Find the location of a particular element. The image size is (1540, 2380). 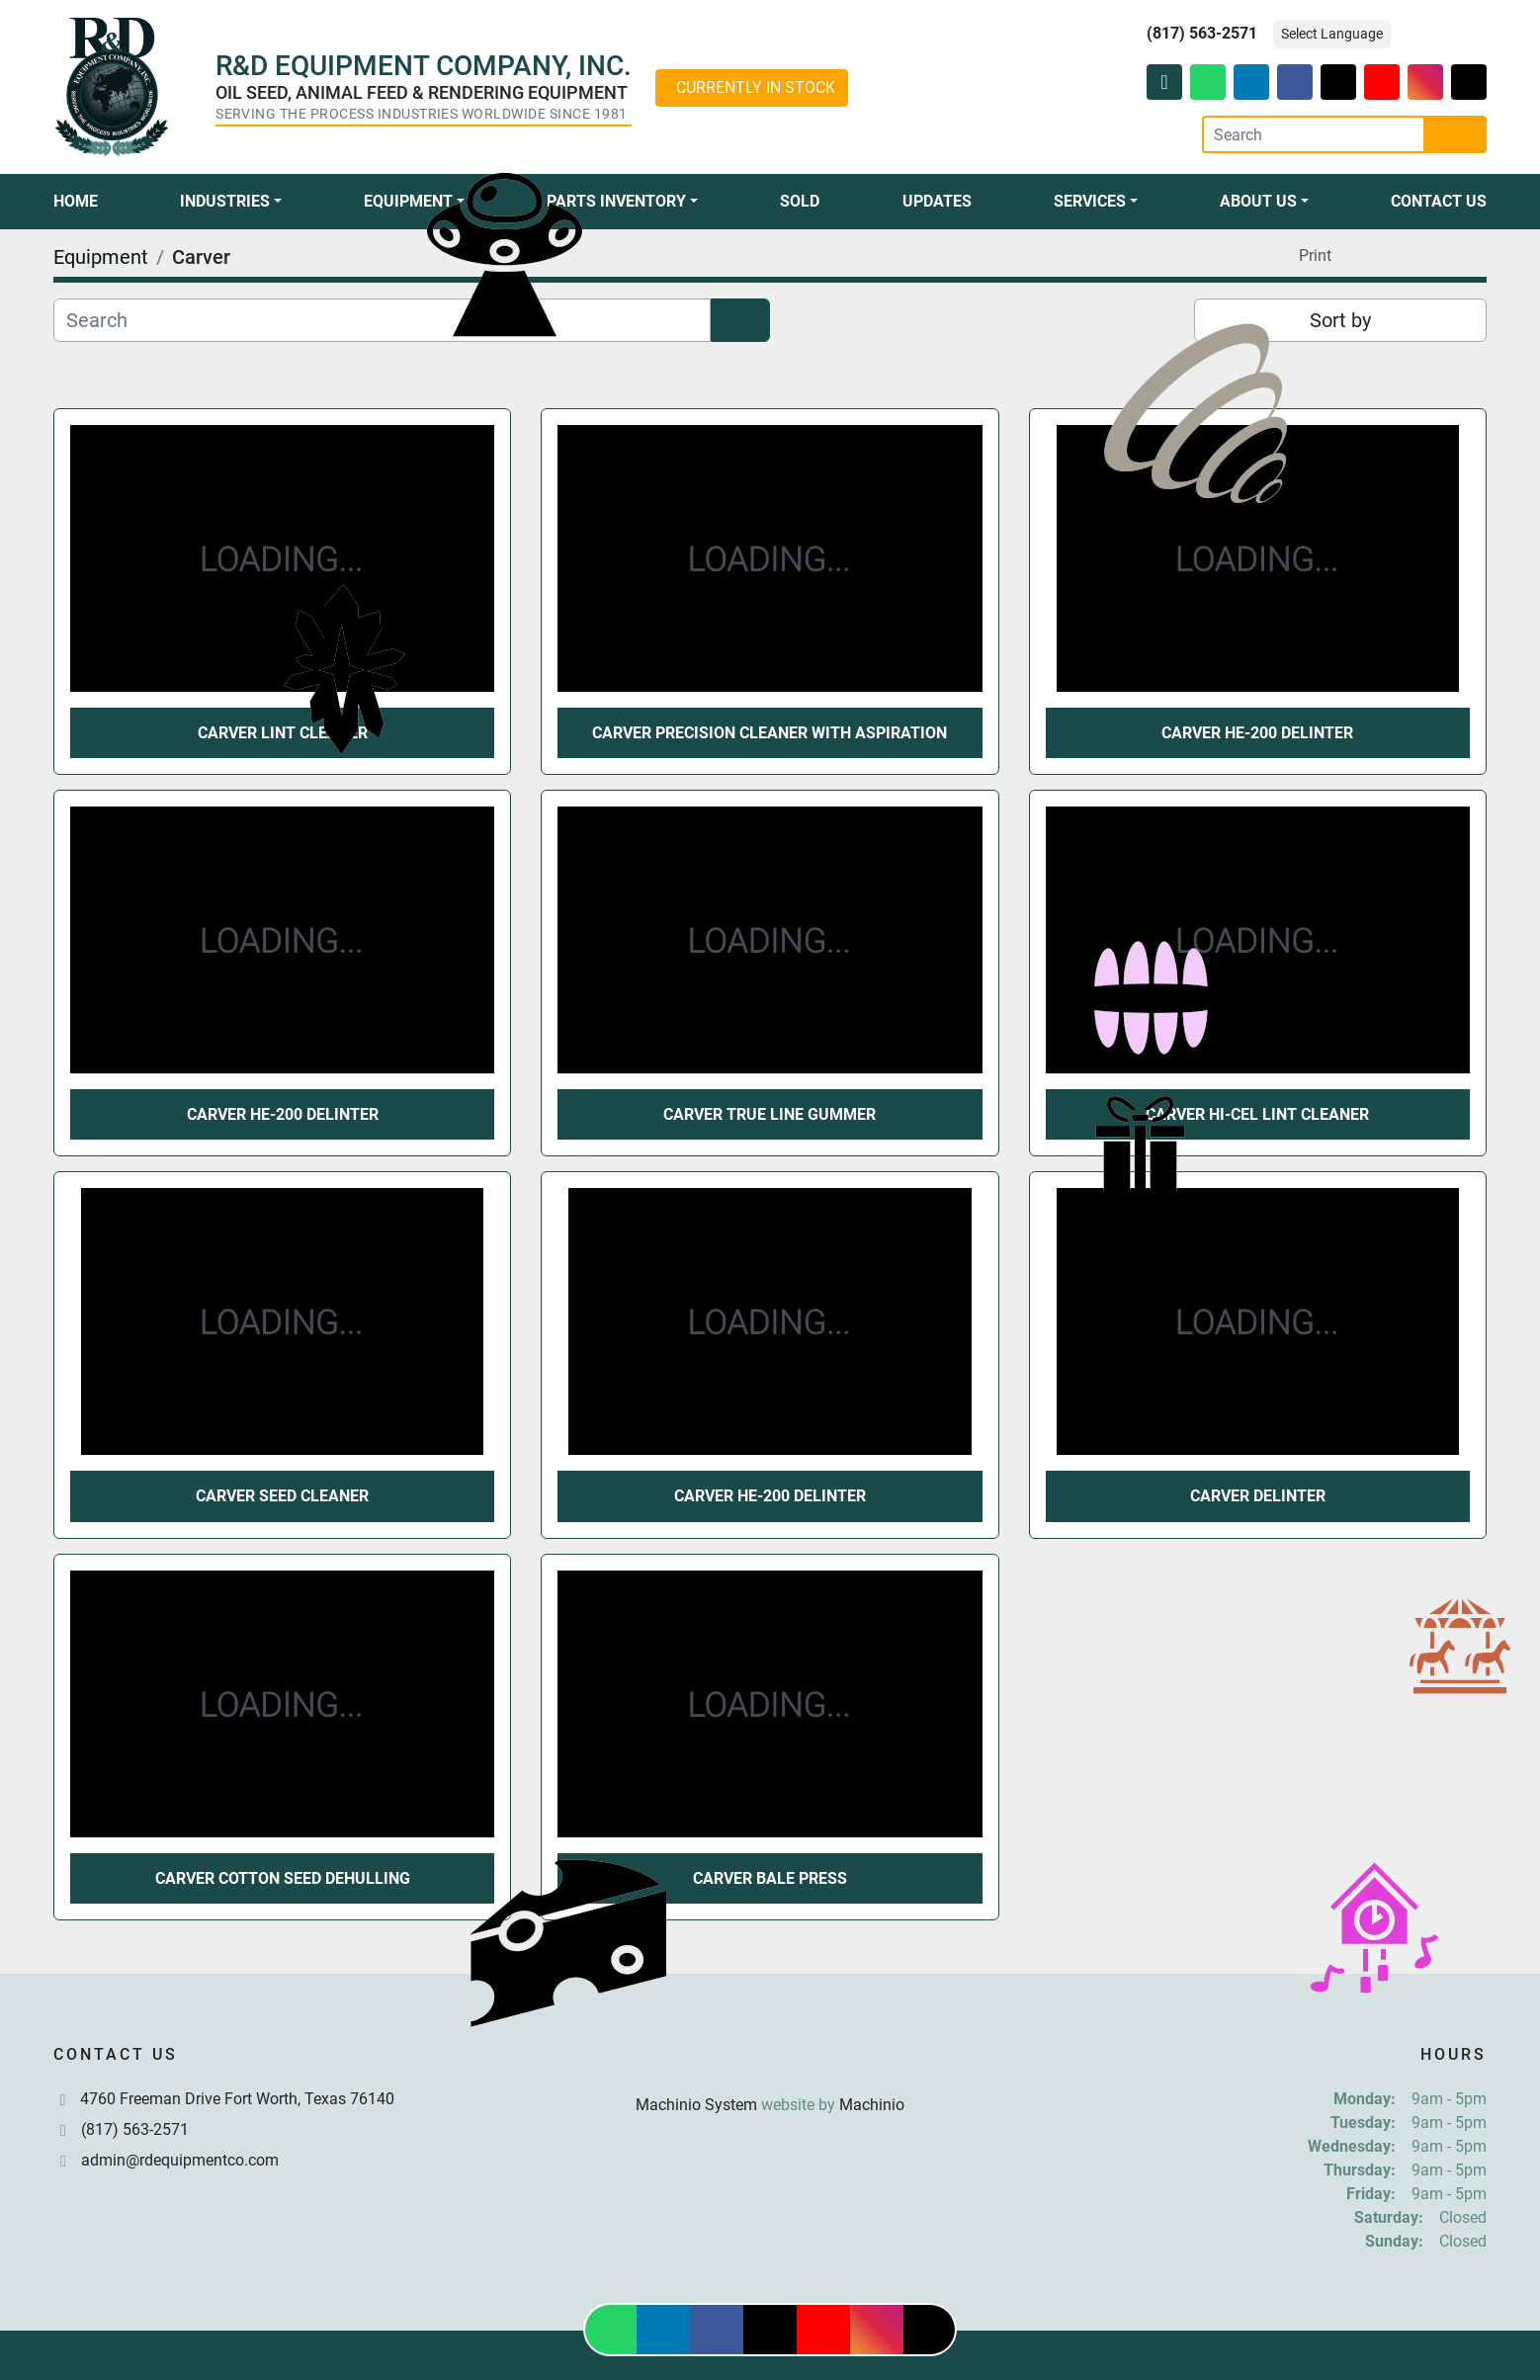

collect or view crystals/gems in inventory is located at coordinates (341, 670).